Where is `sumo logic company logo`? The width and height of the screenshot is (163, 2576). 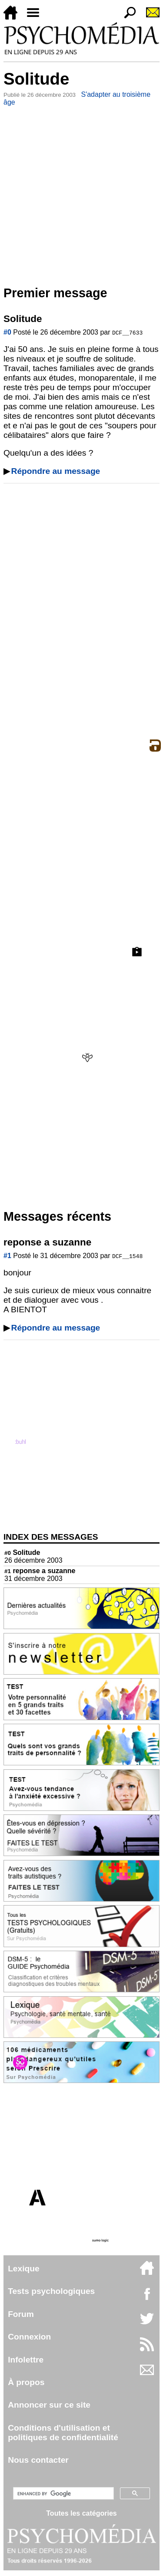 sumo logic company logo is located at coordinates (100, 2241).